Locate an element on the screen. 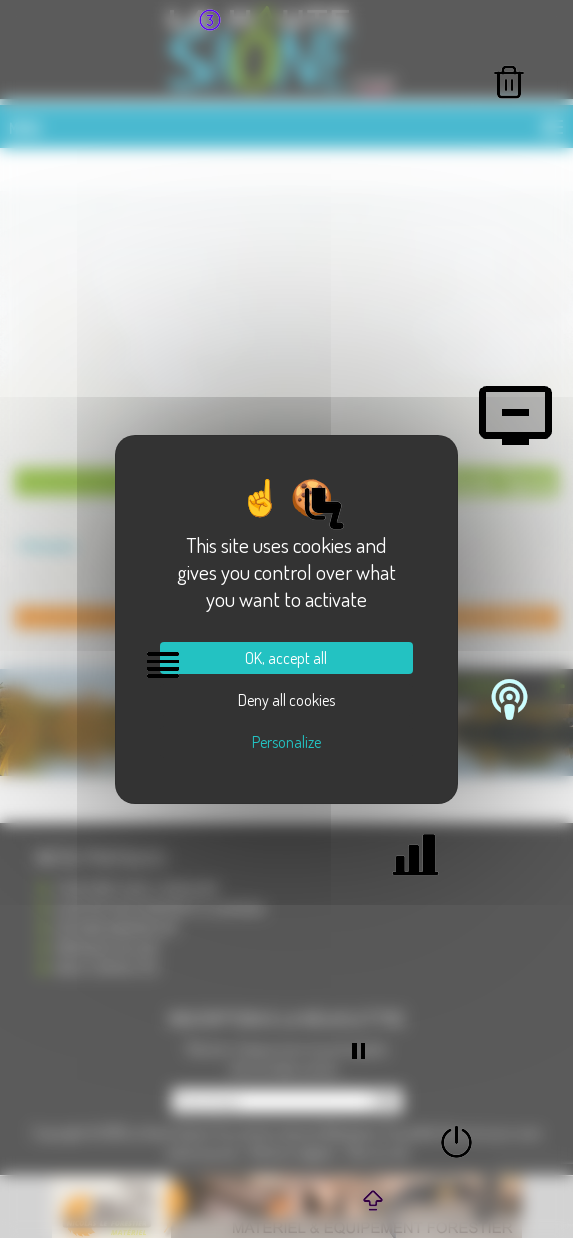  indicates step three in a multi-step process is located at coordinates (210, 20).